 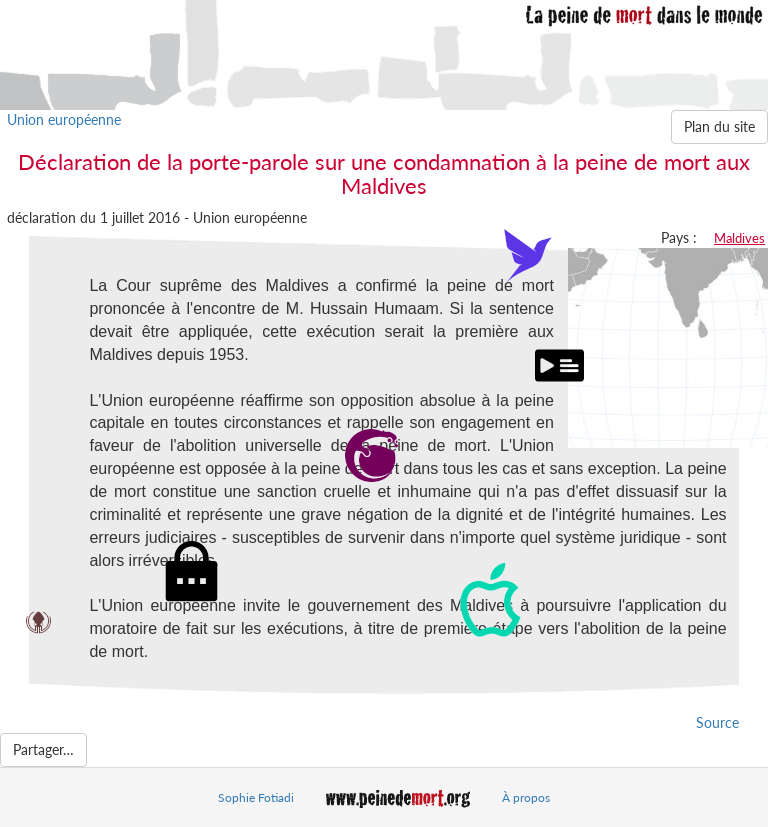 What do you see at coordinates (528, 256) in the screenshot?
I see `fauna database service logo` at bounding box center [528, 256].